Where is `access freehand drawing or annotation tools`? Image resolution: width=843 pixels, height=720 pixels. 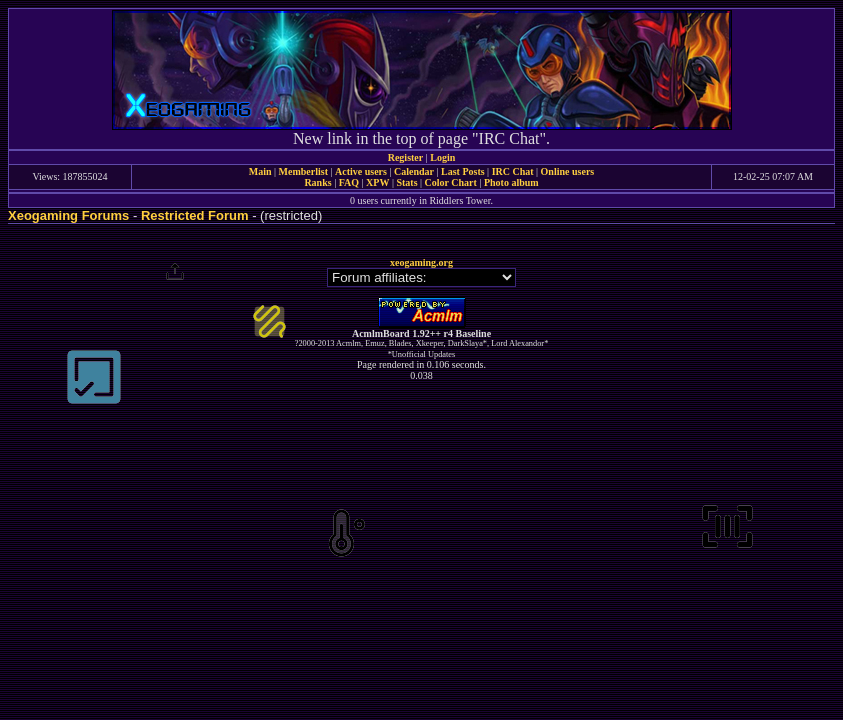 access freehand drawing or annotation tools is located at coordinates (269, 321).